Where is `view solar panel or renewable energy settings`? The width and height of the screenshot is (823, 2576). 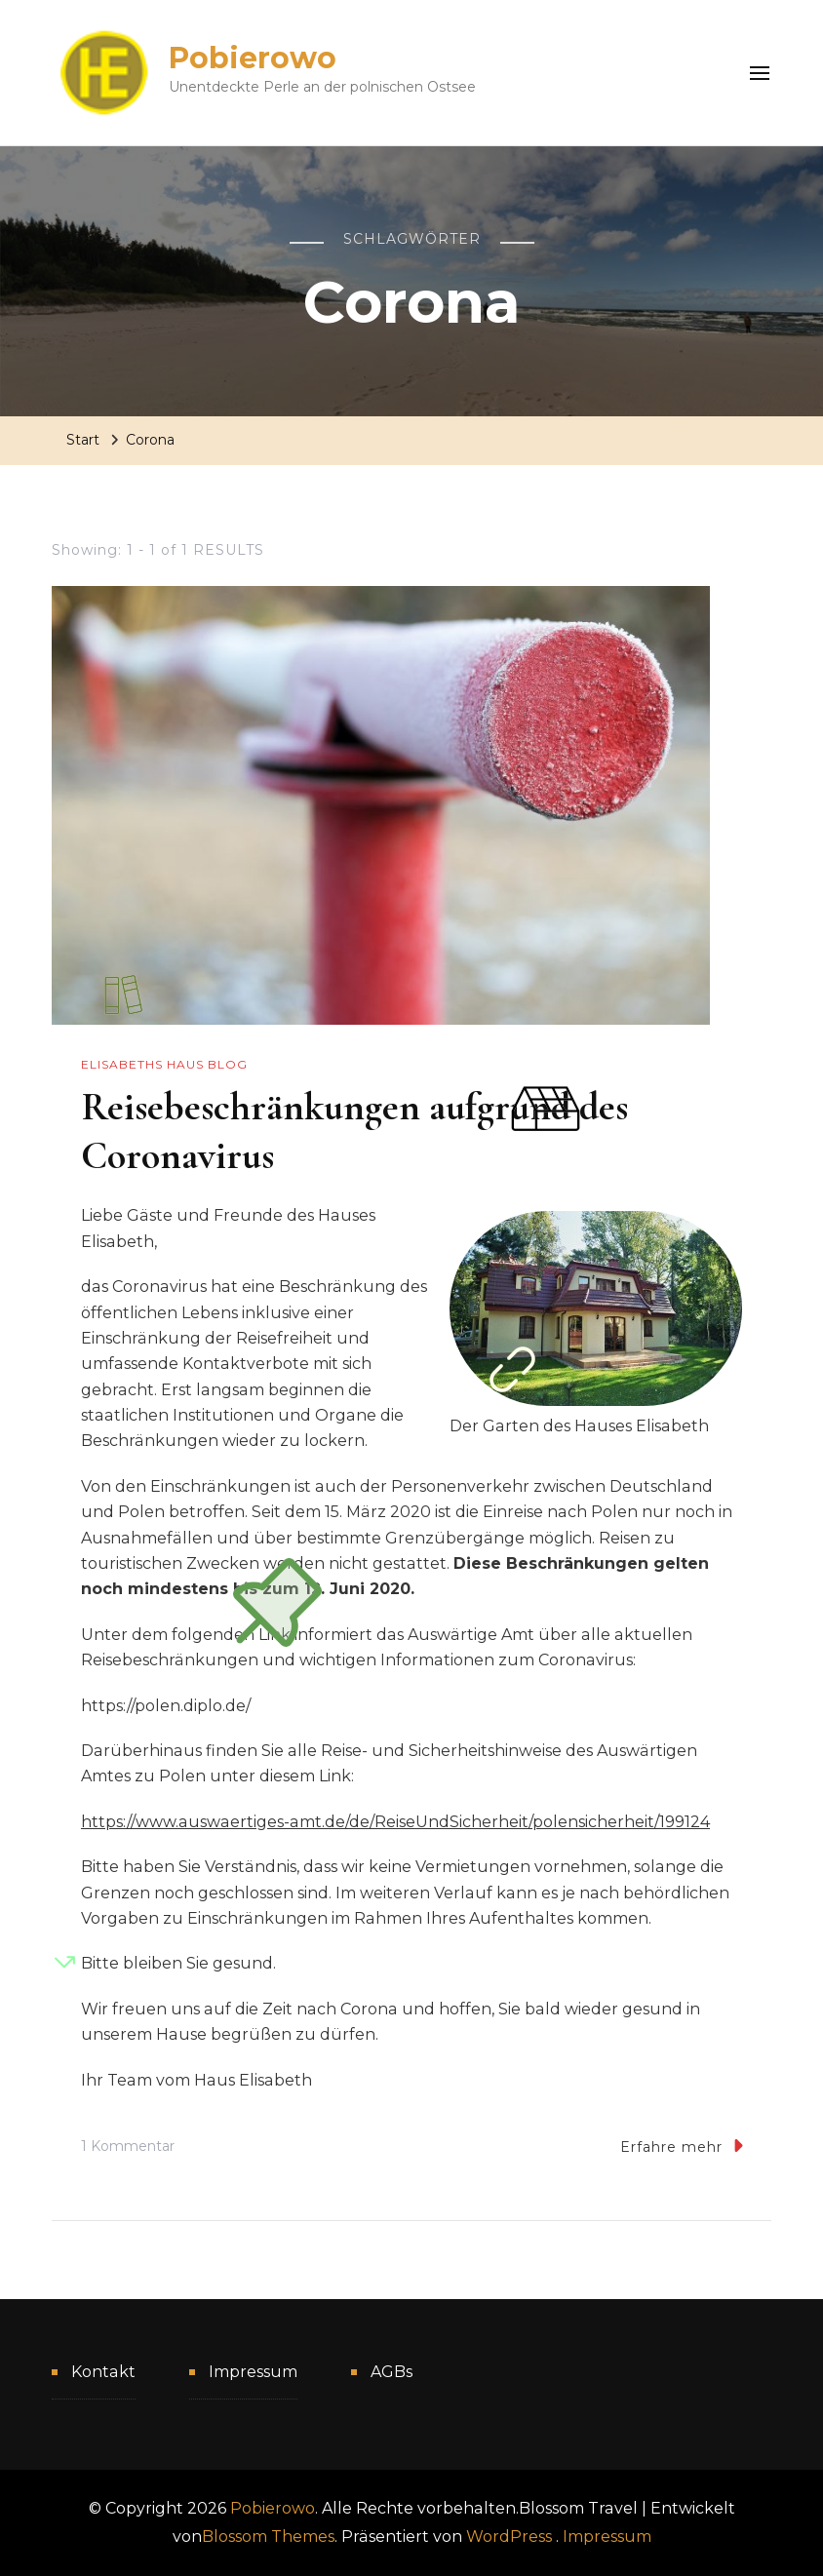 view solar panel or renewable energy settings is located at coordinates (545, 1111).